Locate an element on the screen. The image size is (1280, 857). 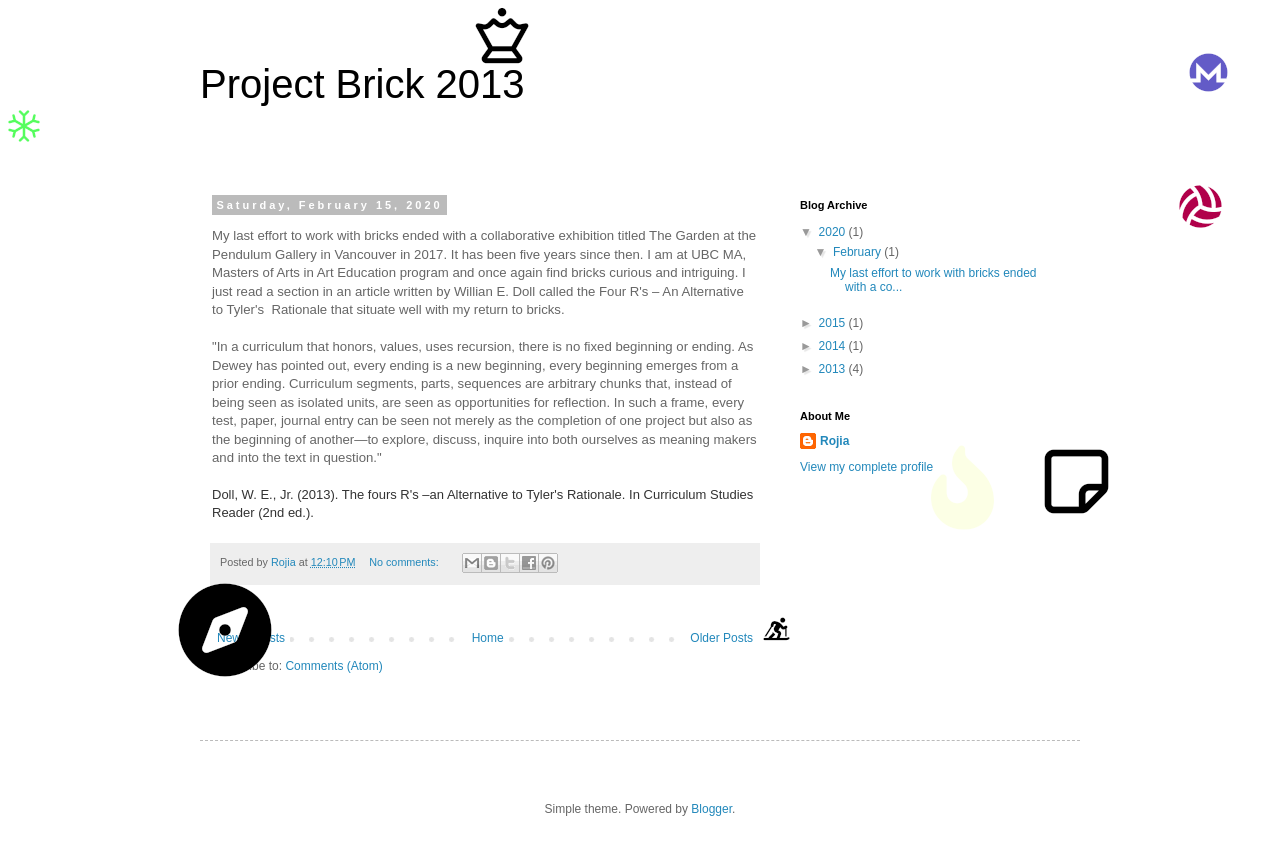
monero cryptocurrency logo is located at coordinates (1208, 72).